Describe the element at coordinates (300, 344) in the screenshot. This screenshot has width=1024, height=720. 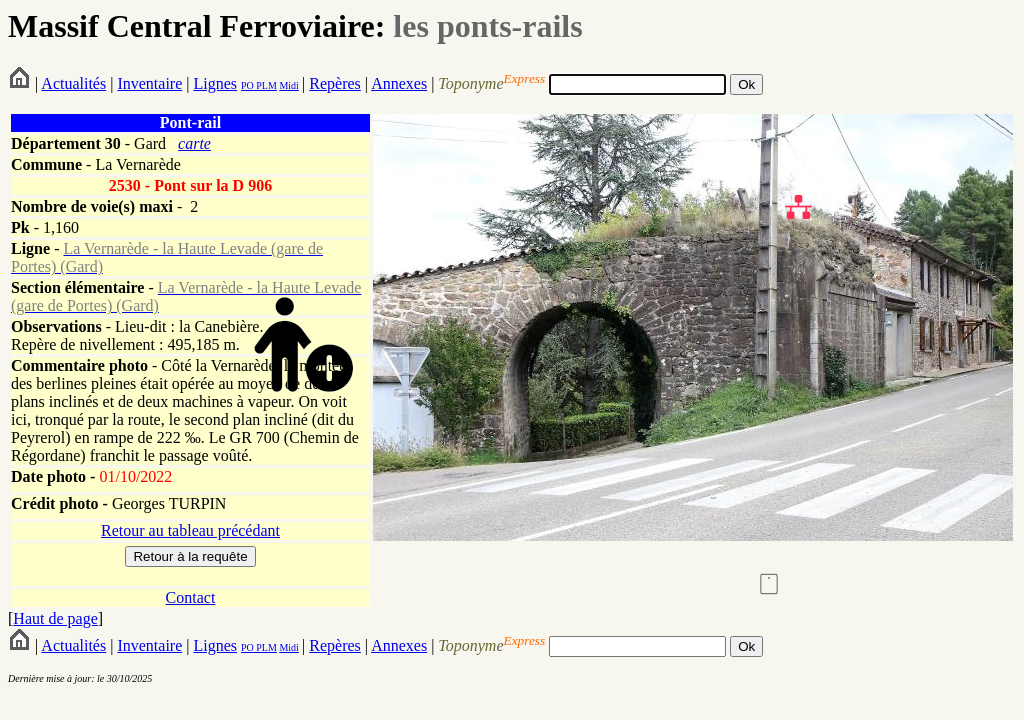
I see `add a new user or contact` at that location.